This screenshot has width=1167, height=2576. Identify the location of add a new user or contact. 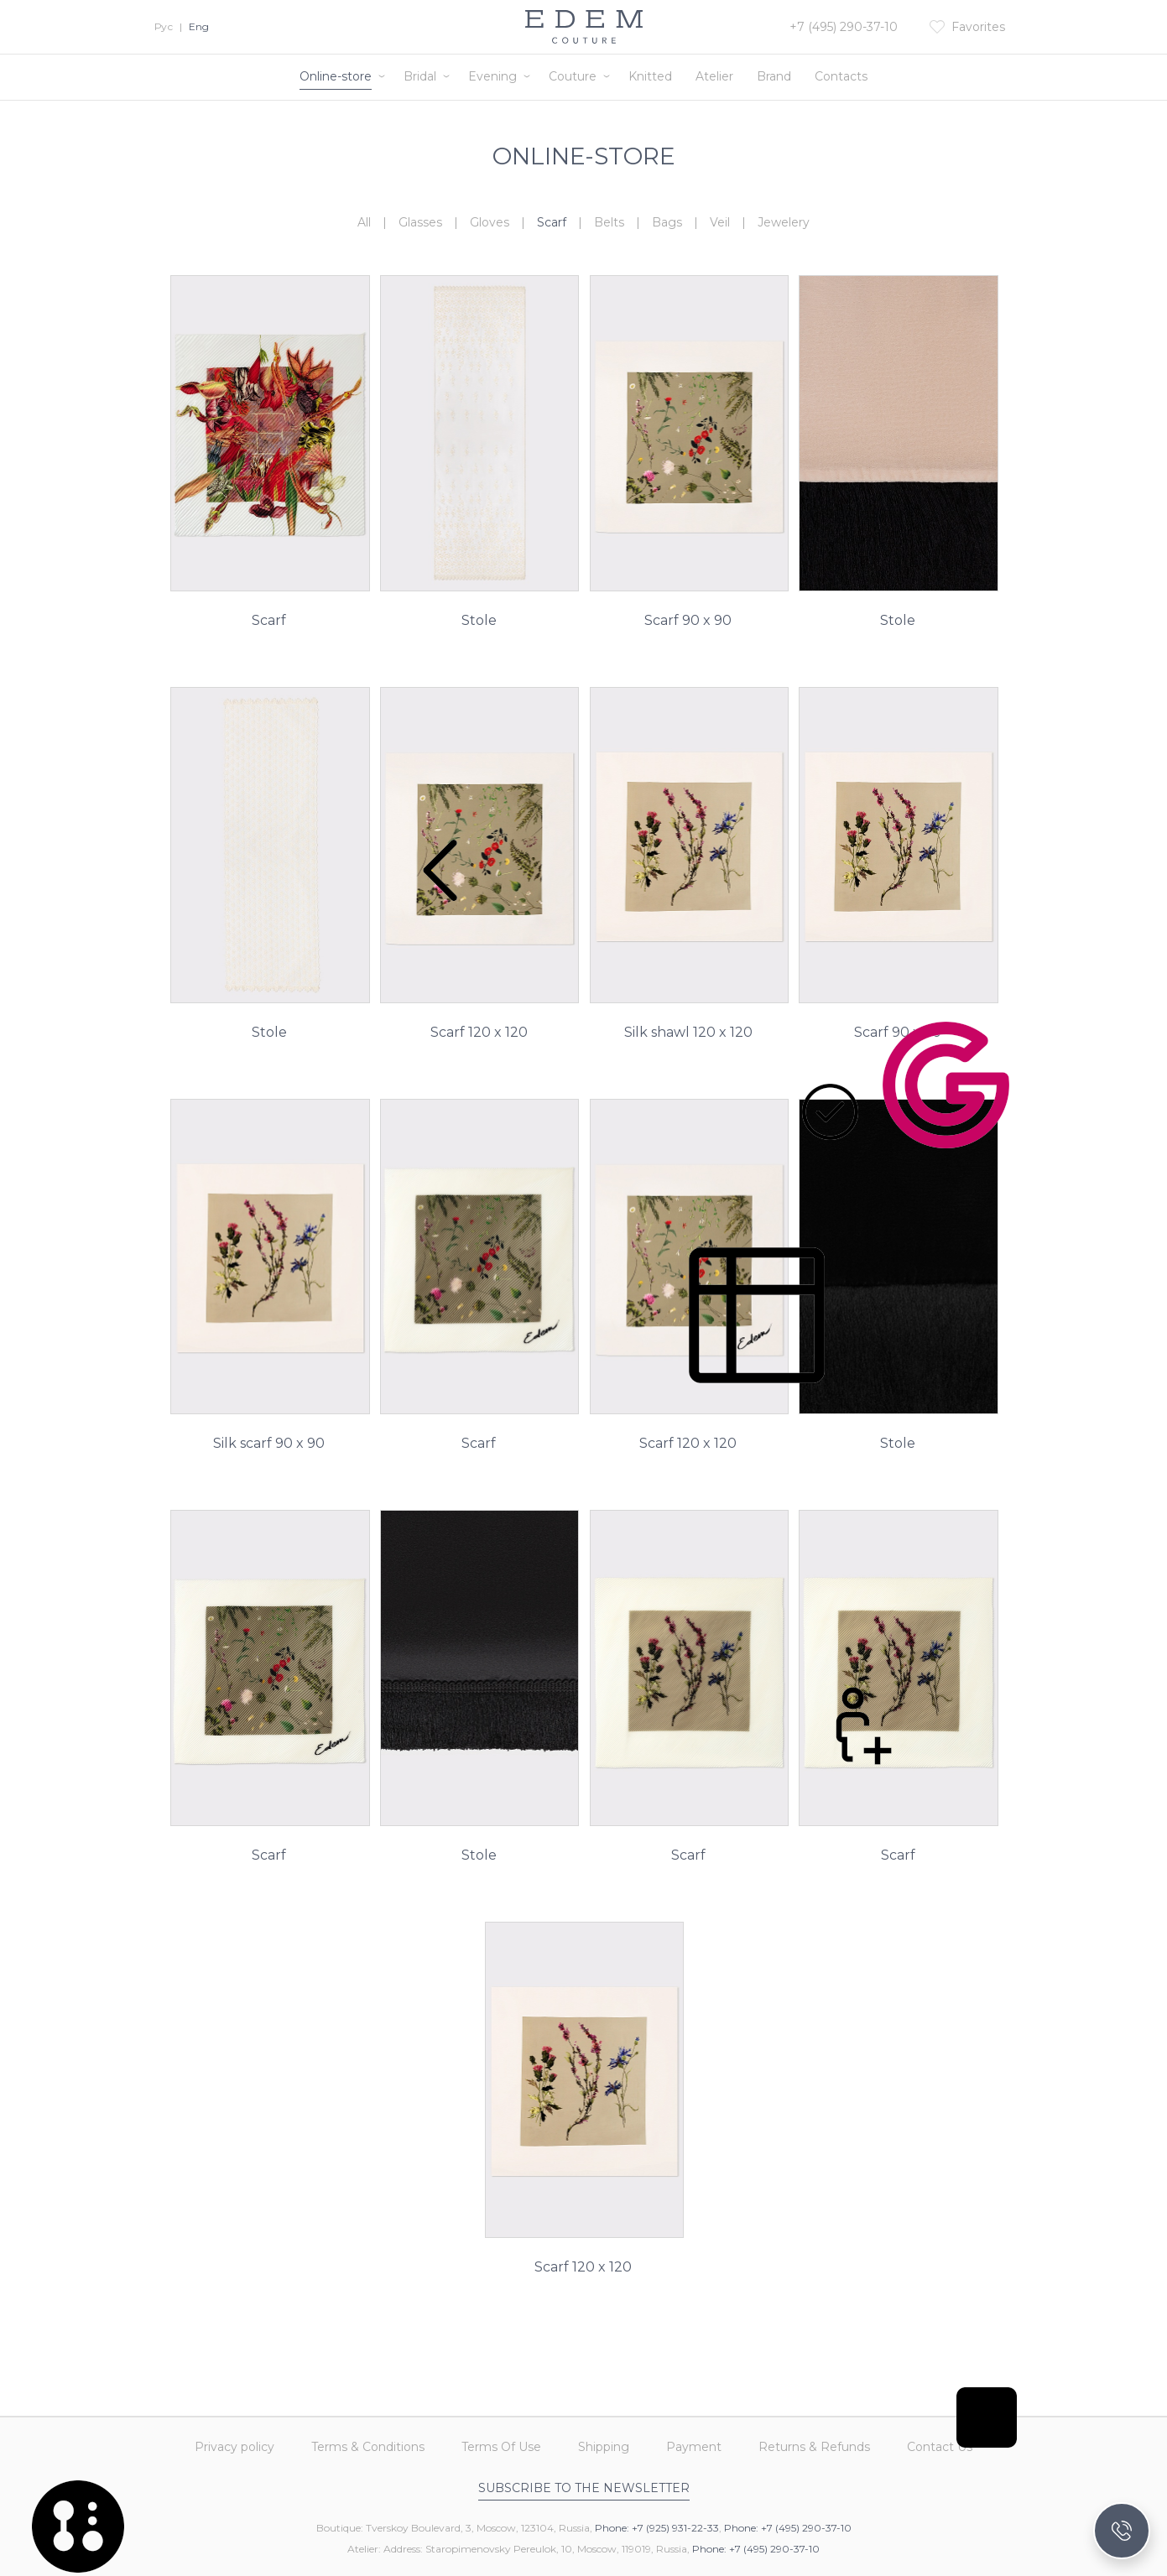
(852, 1725).